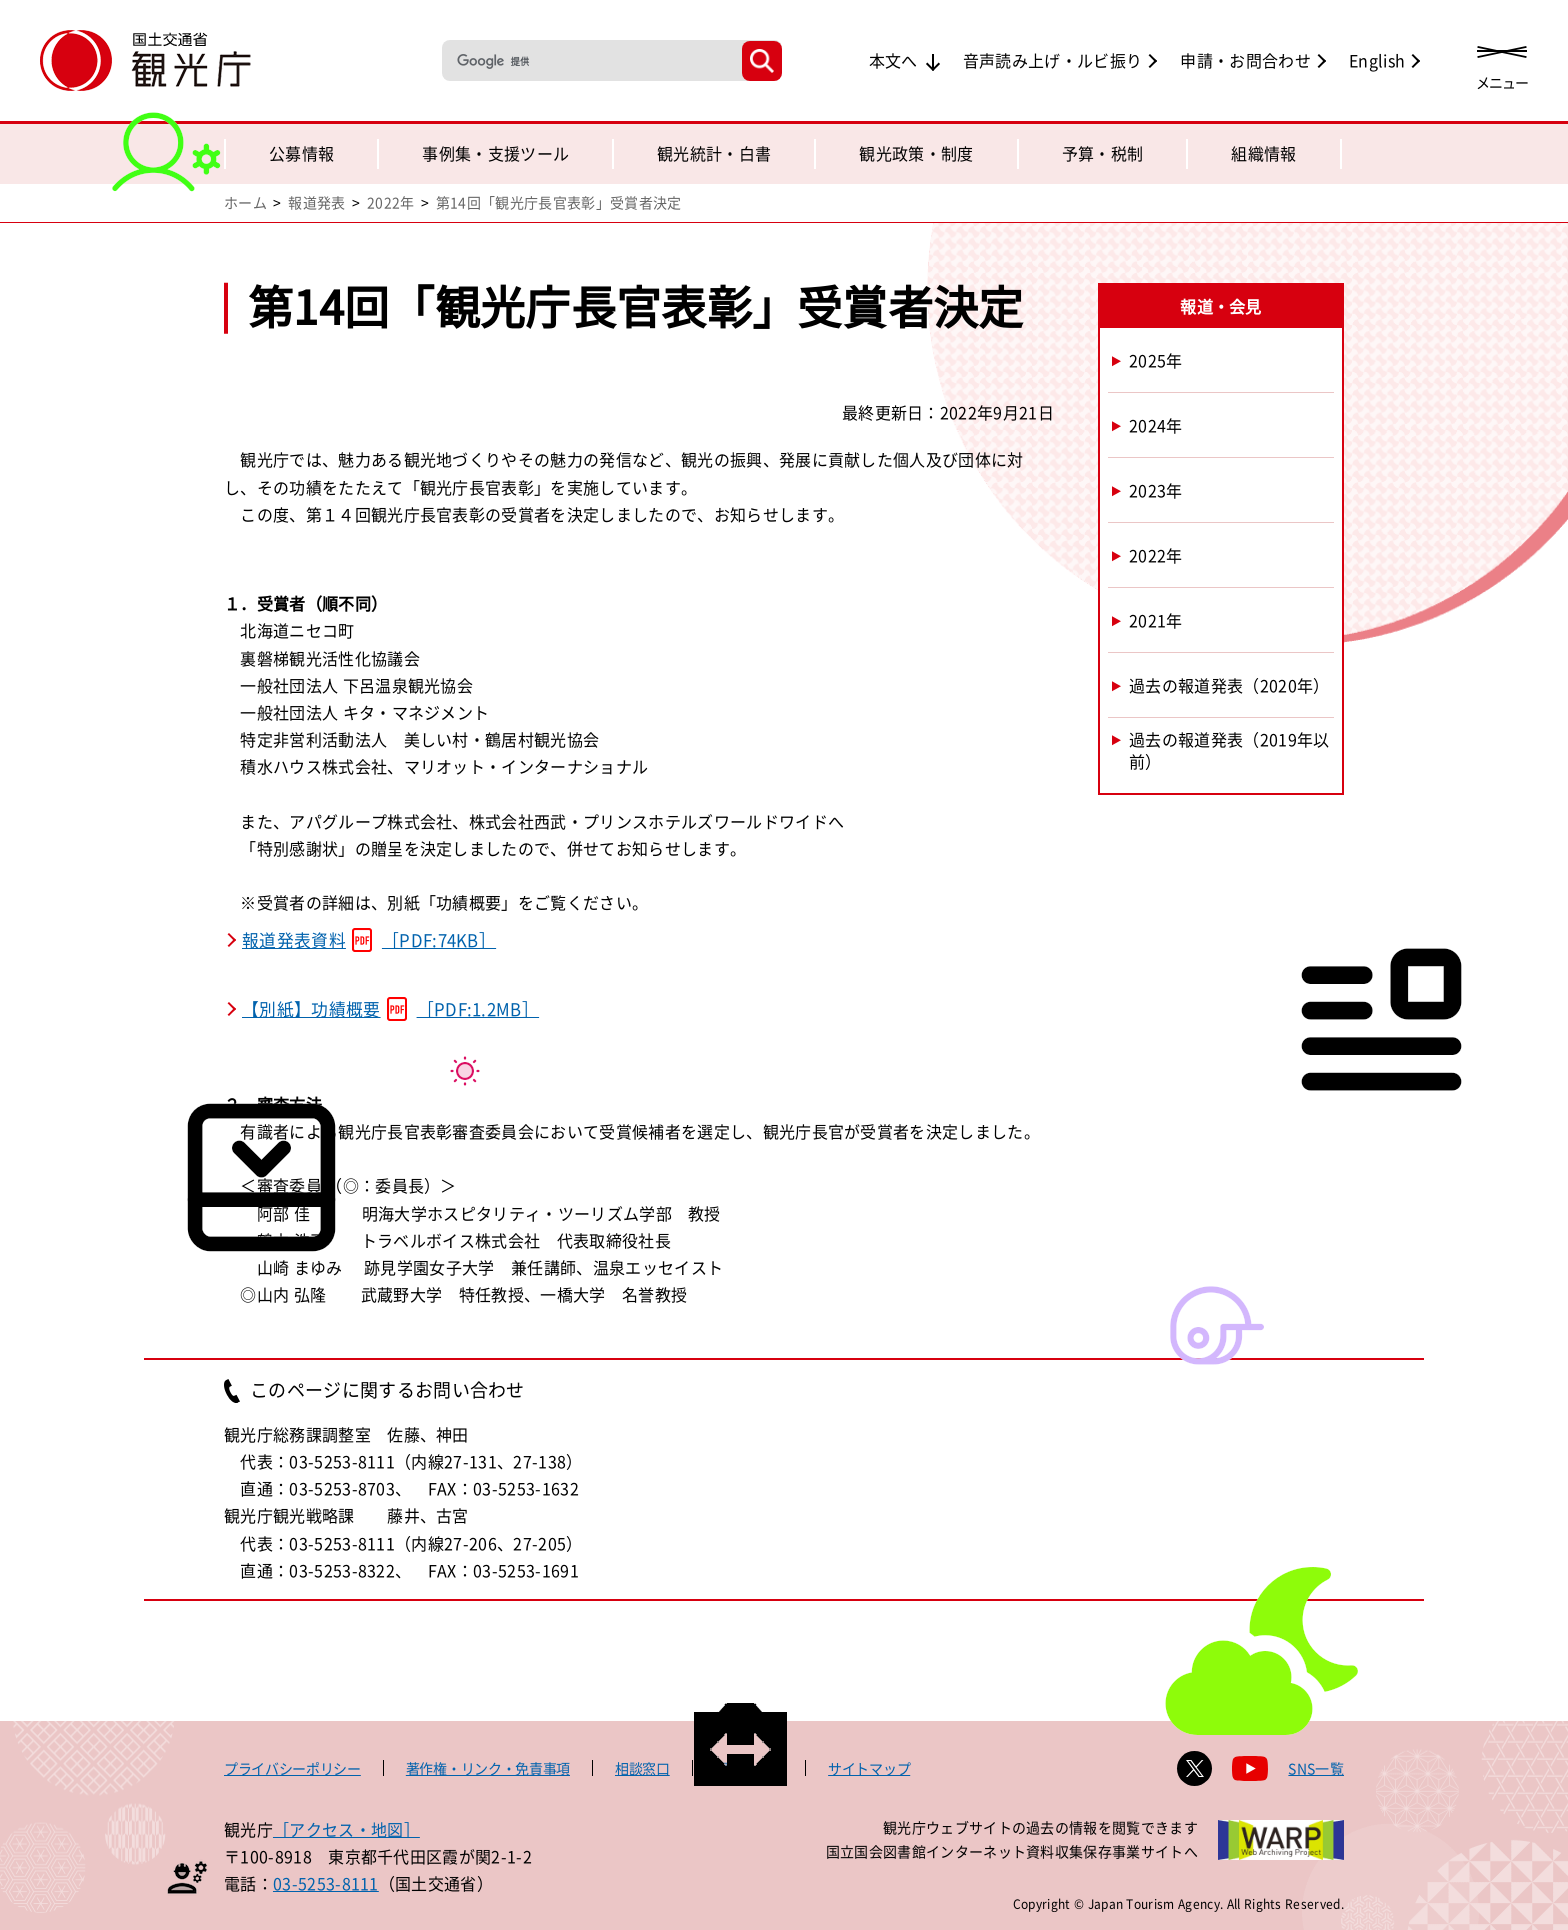 The height and width of the screenshot is (1930, 1568). I want to click on reduce screen brightness, so click(465, 1071).